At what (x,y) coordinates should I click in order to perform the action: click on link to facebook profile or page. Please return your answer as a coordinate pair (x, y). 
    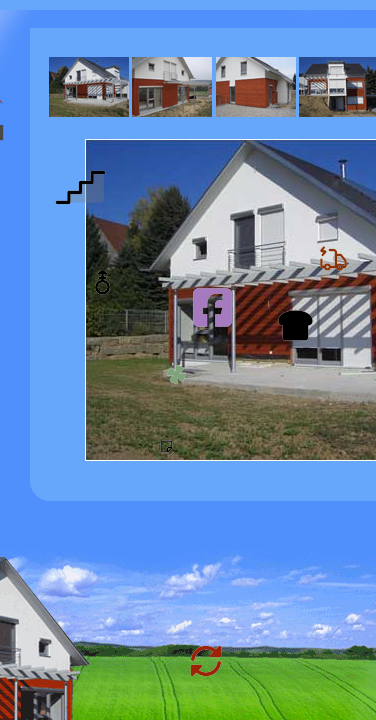
    Looking at the image, I should click on (212, 307).